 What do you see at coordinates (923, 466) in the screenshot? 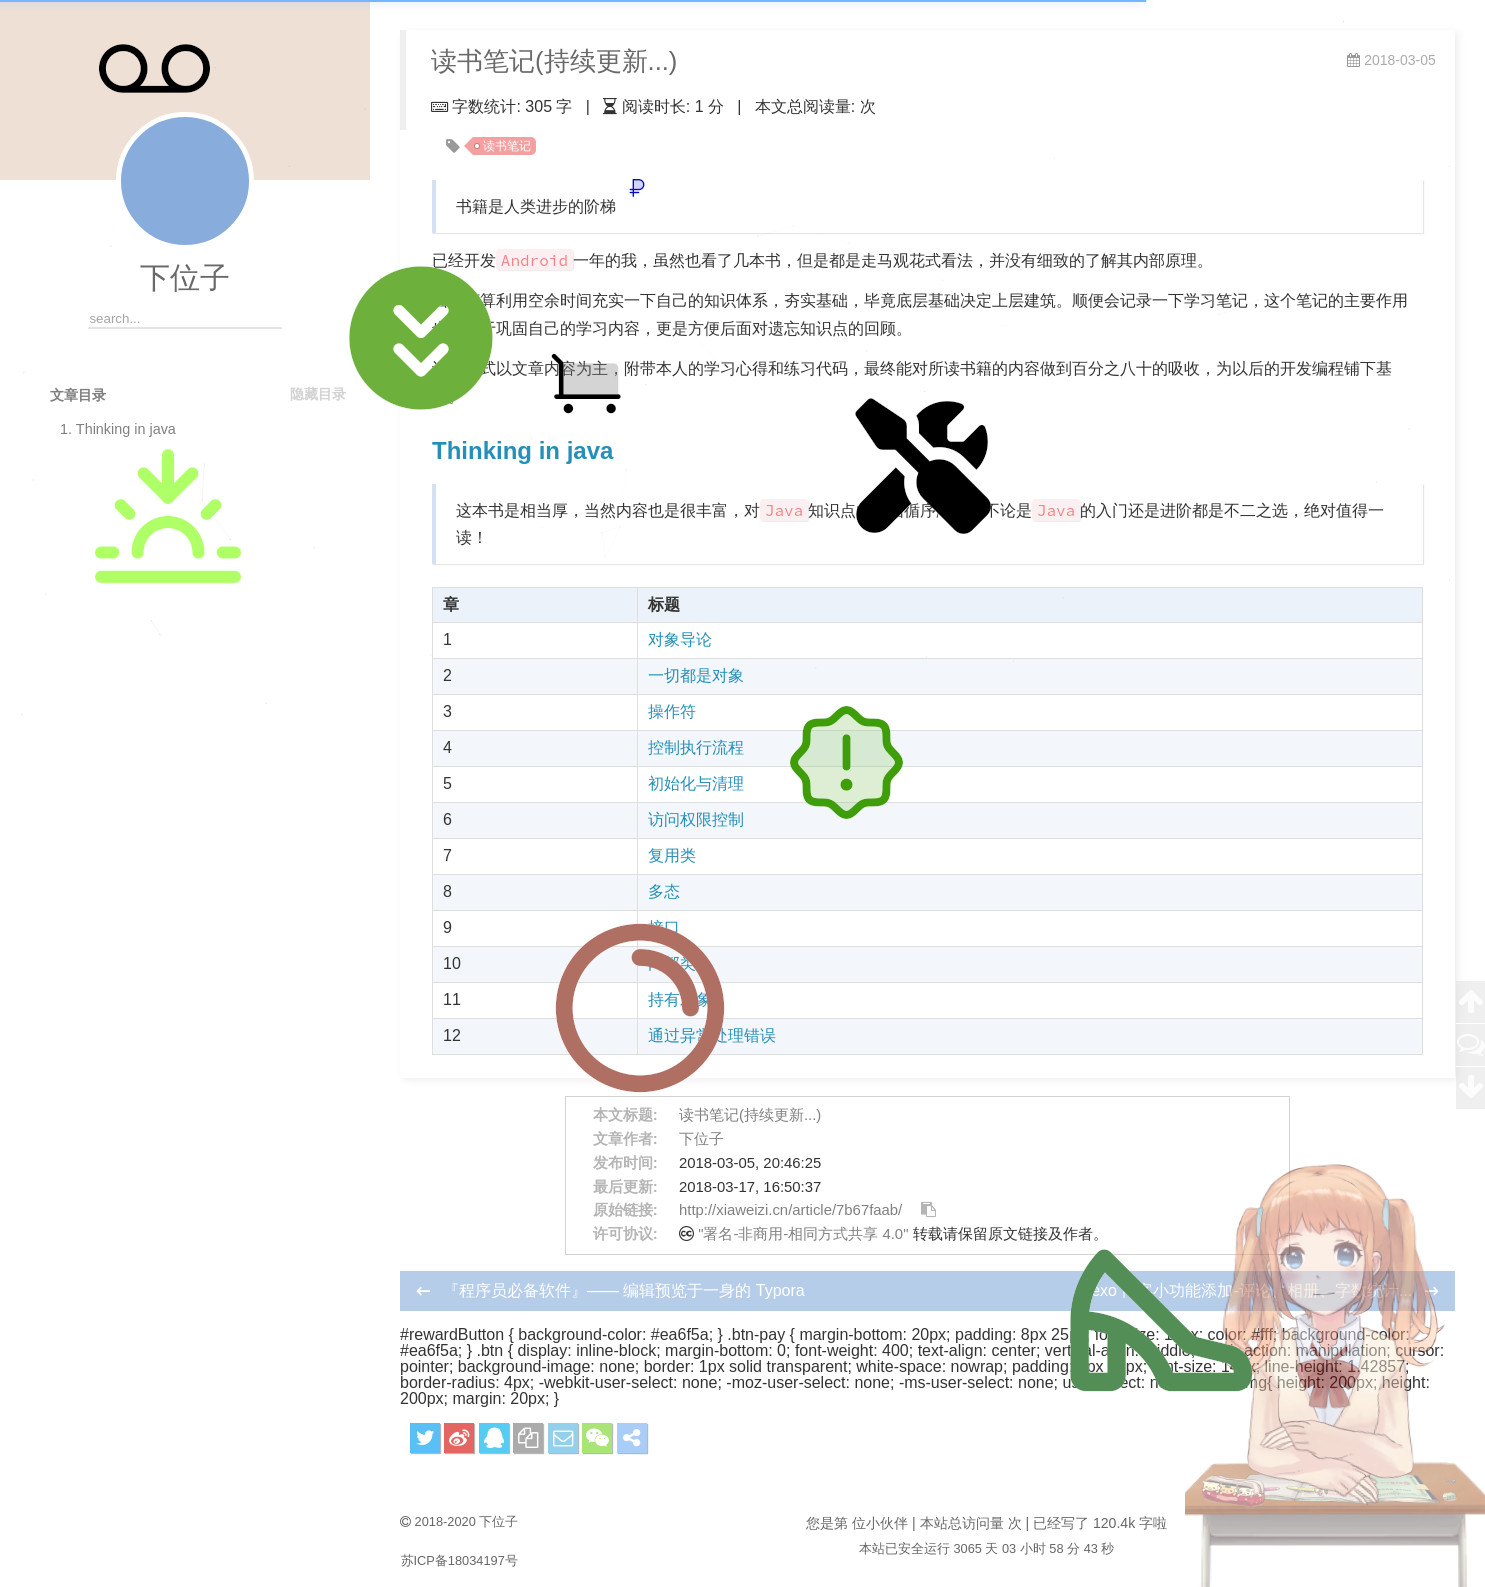
I see `access settings or configuration options` at bounding box center [923, 466].